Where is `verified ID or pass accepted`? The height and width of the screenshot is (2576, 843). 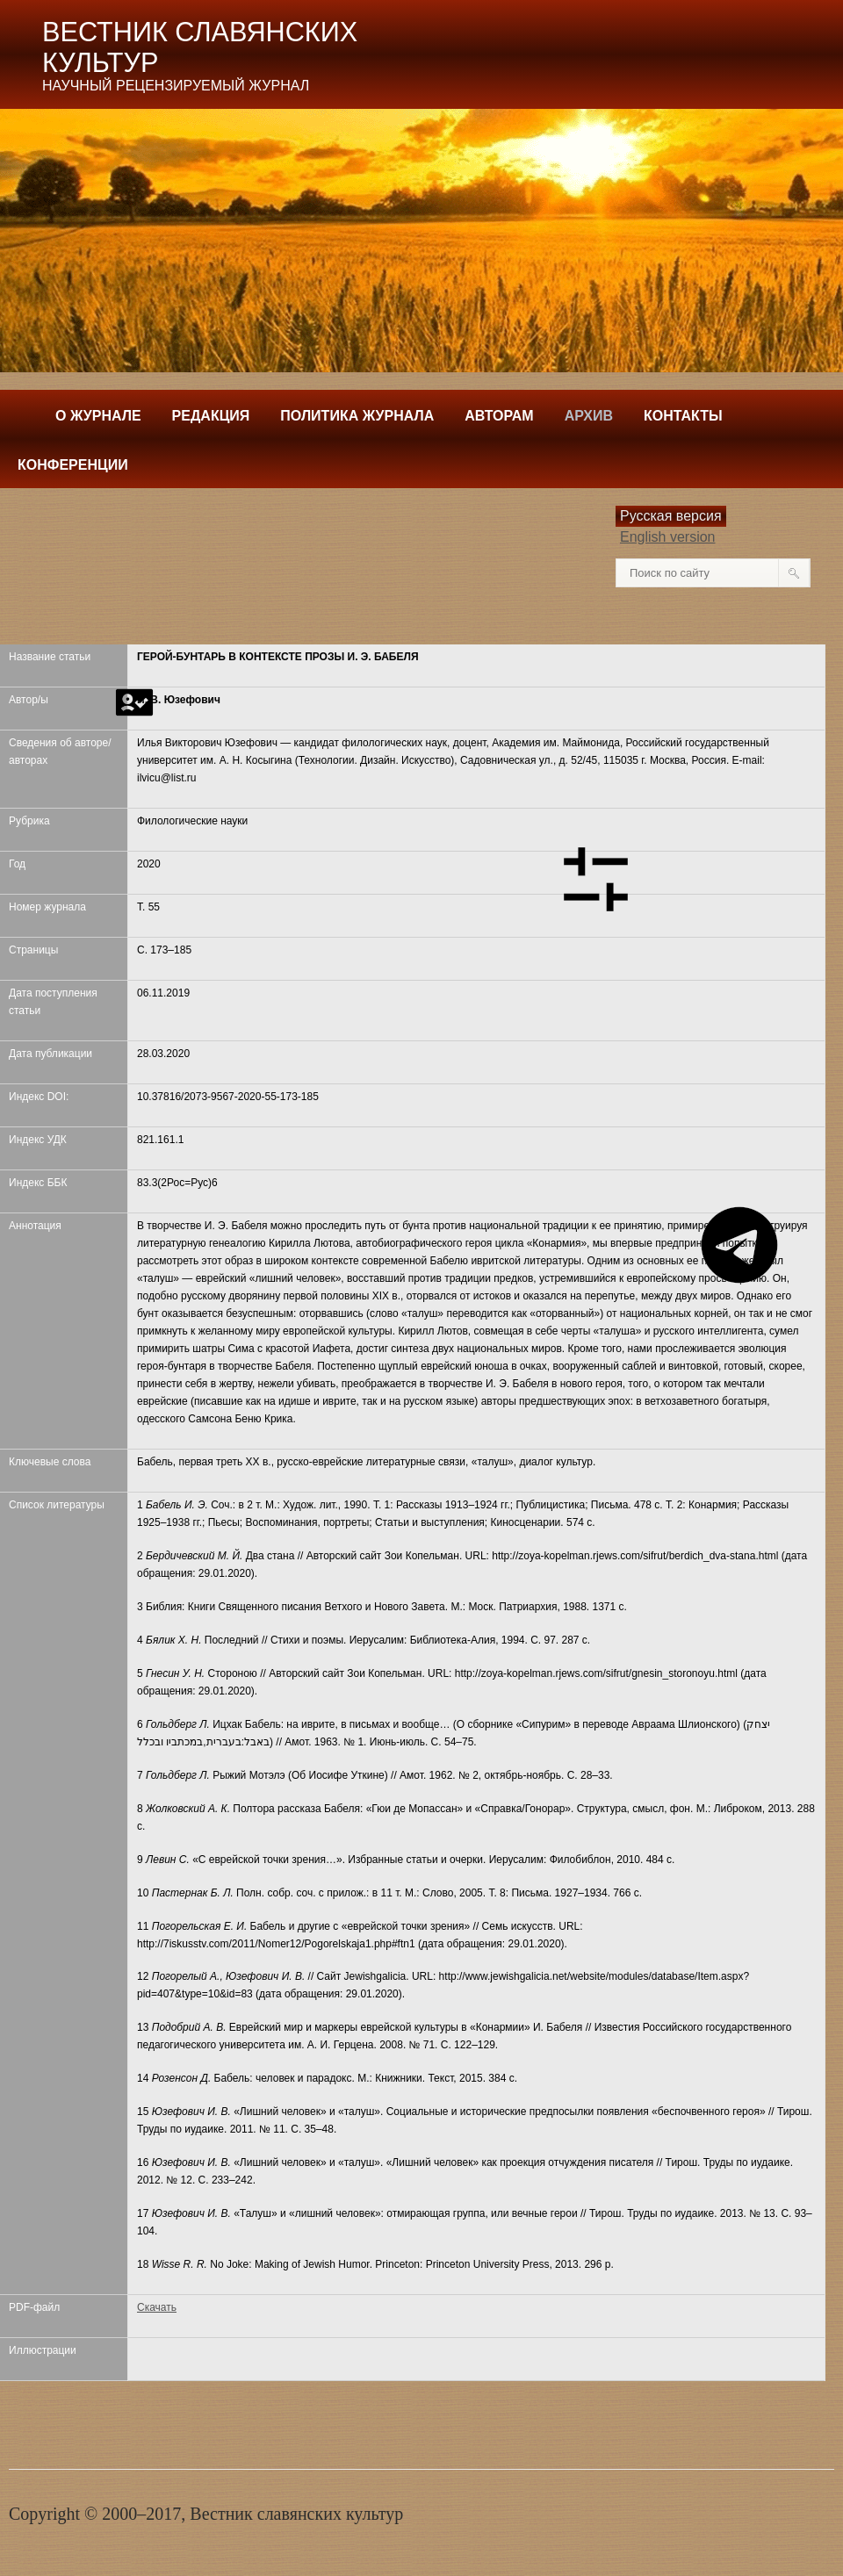
verified ID or pass accepted is located at coordinates (134, 702).